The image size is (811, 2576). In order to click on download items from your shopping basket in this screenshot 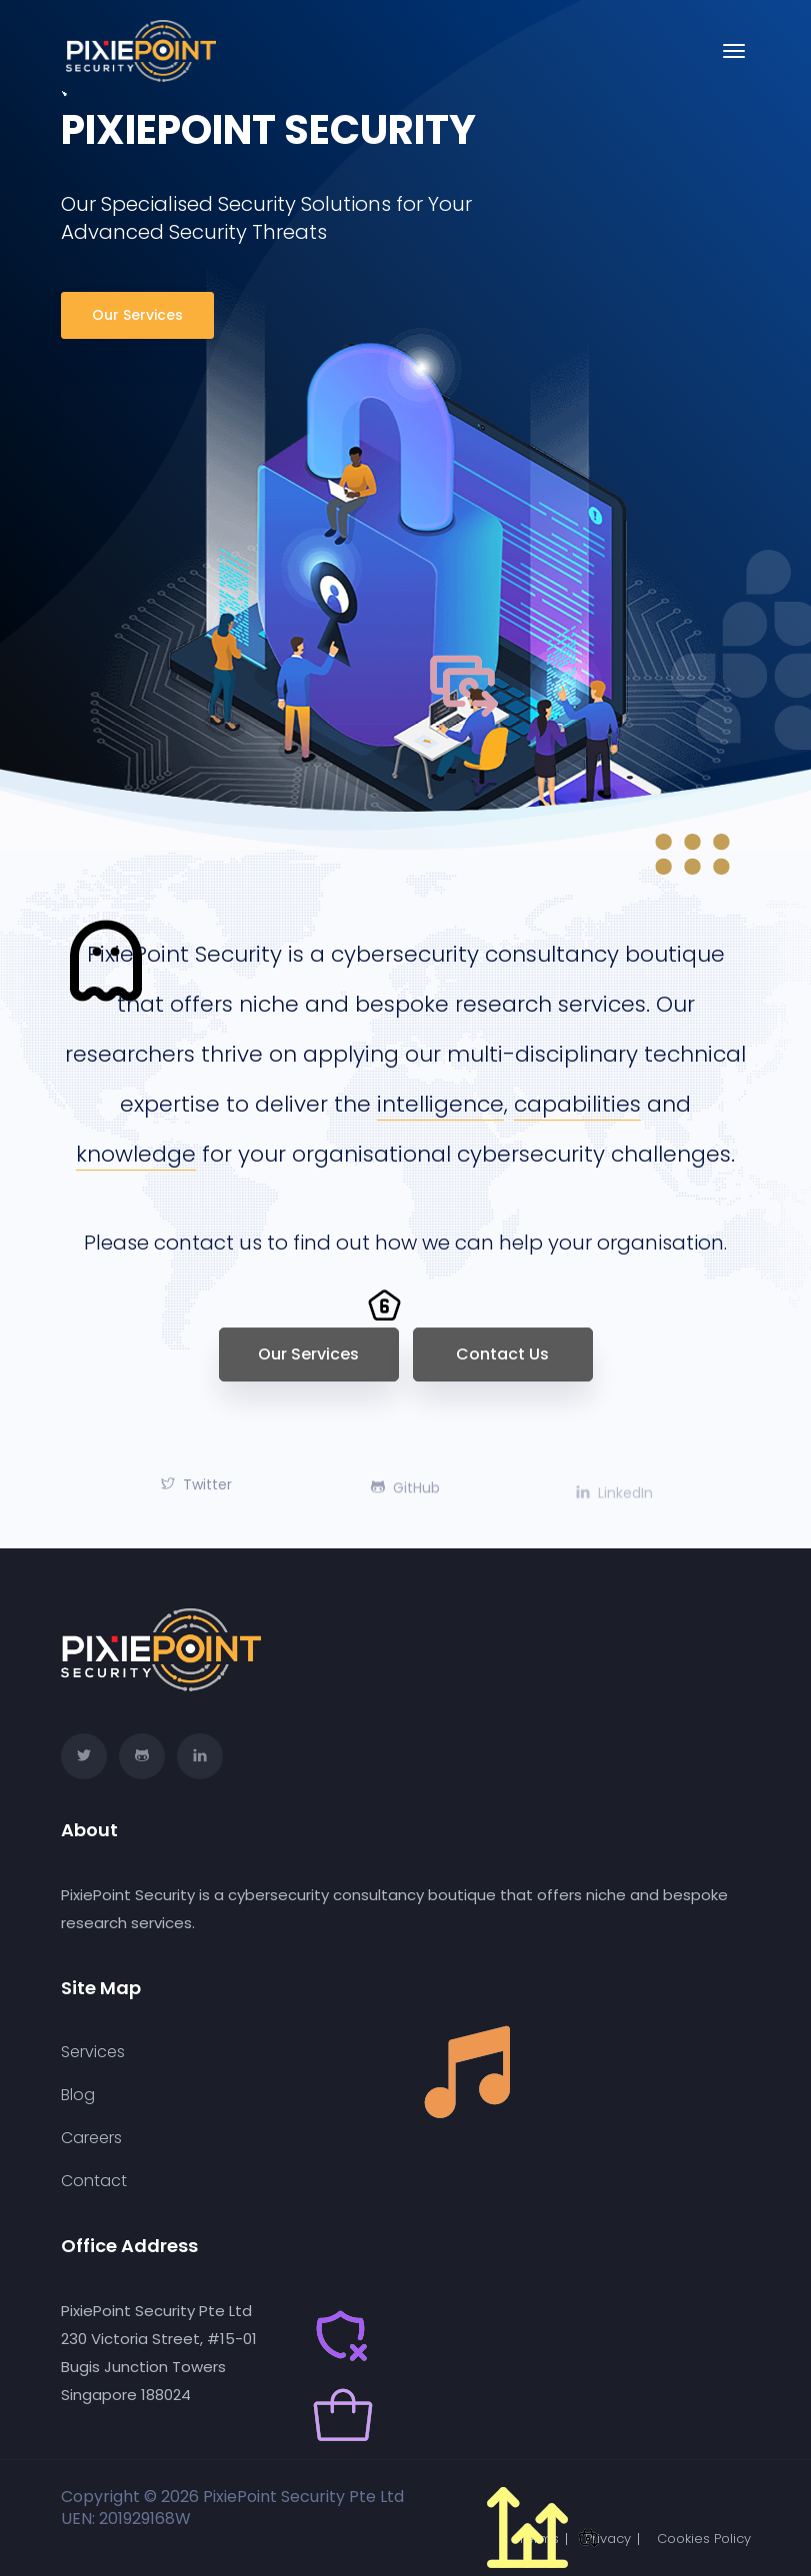, I will do `click(588, 2537)`.